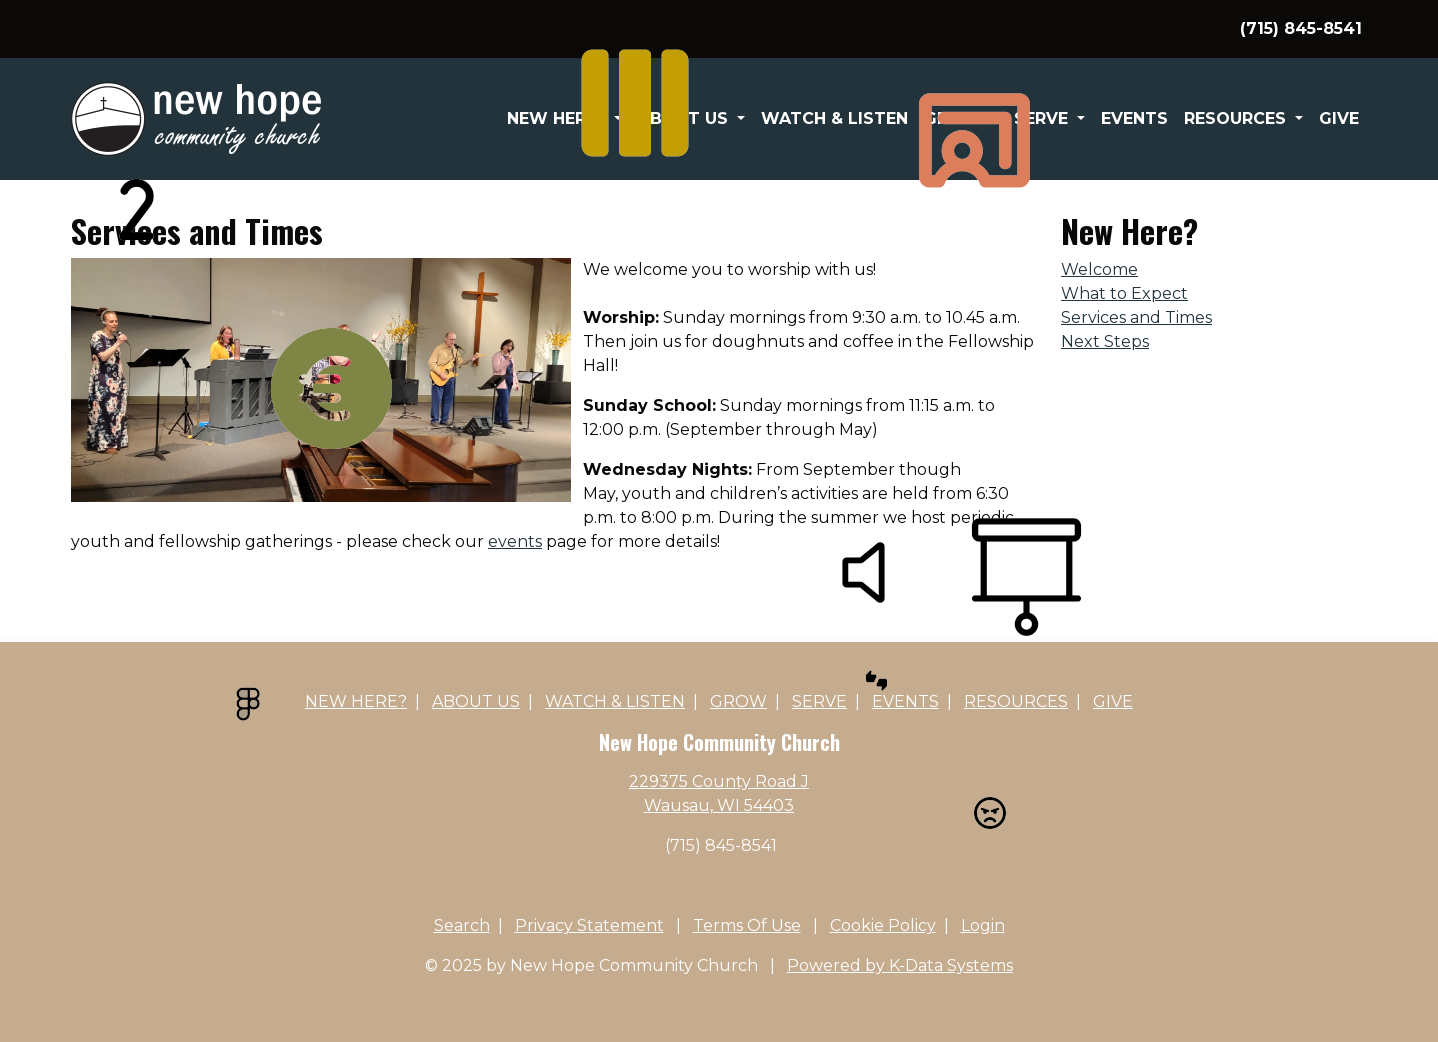 This screenshot has height=1042, width=1438. What do you see at coordinates (247, 703) in the screenshot?
I see `open figma design file` at bounding box center [247, 703].